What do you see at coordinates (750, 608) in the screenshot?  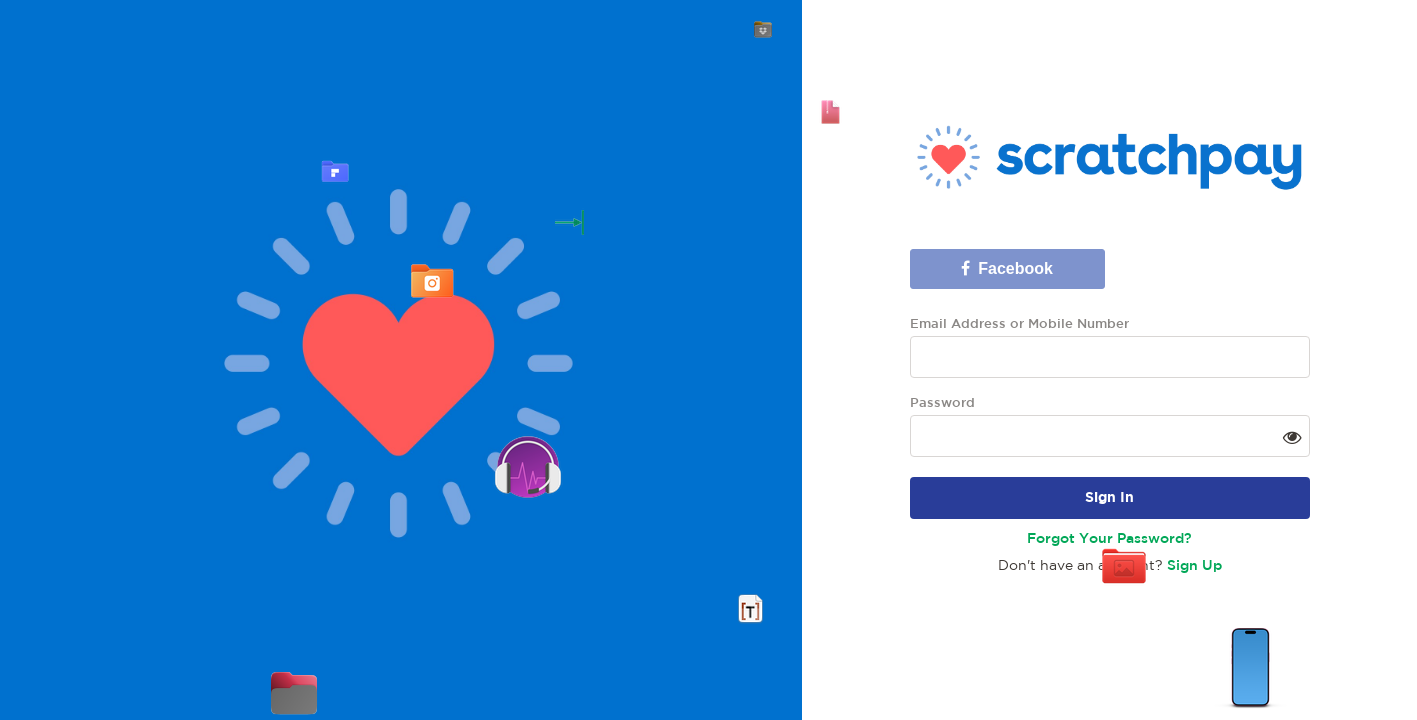 I see `a toml configuration file` at bounding box center [750, 608].